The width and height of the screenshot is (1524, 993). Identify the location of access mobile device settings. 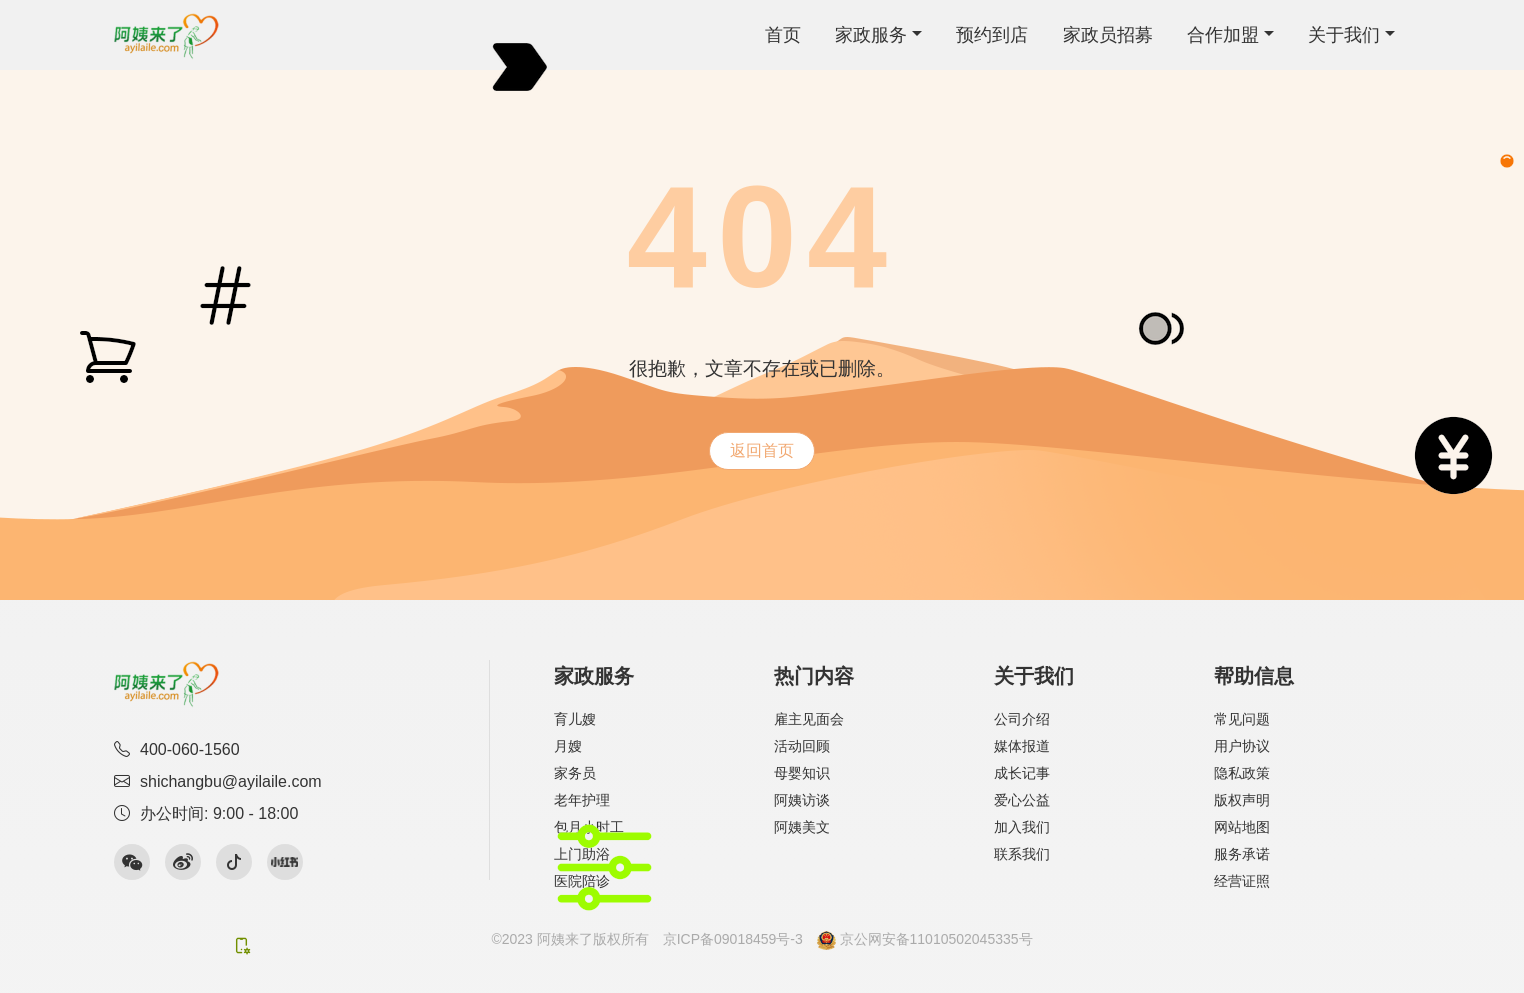
(241, 945).